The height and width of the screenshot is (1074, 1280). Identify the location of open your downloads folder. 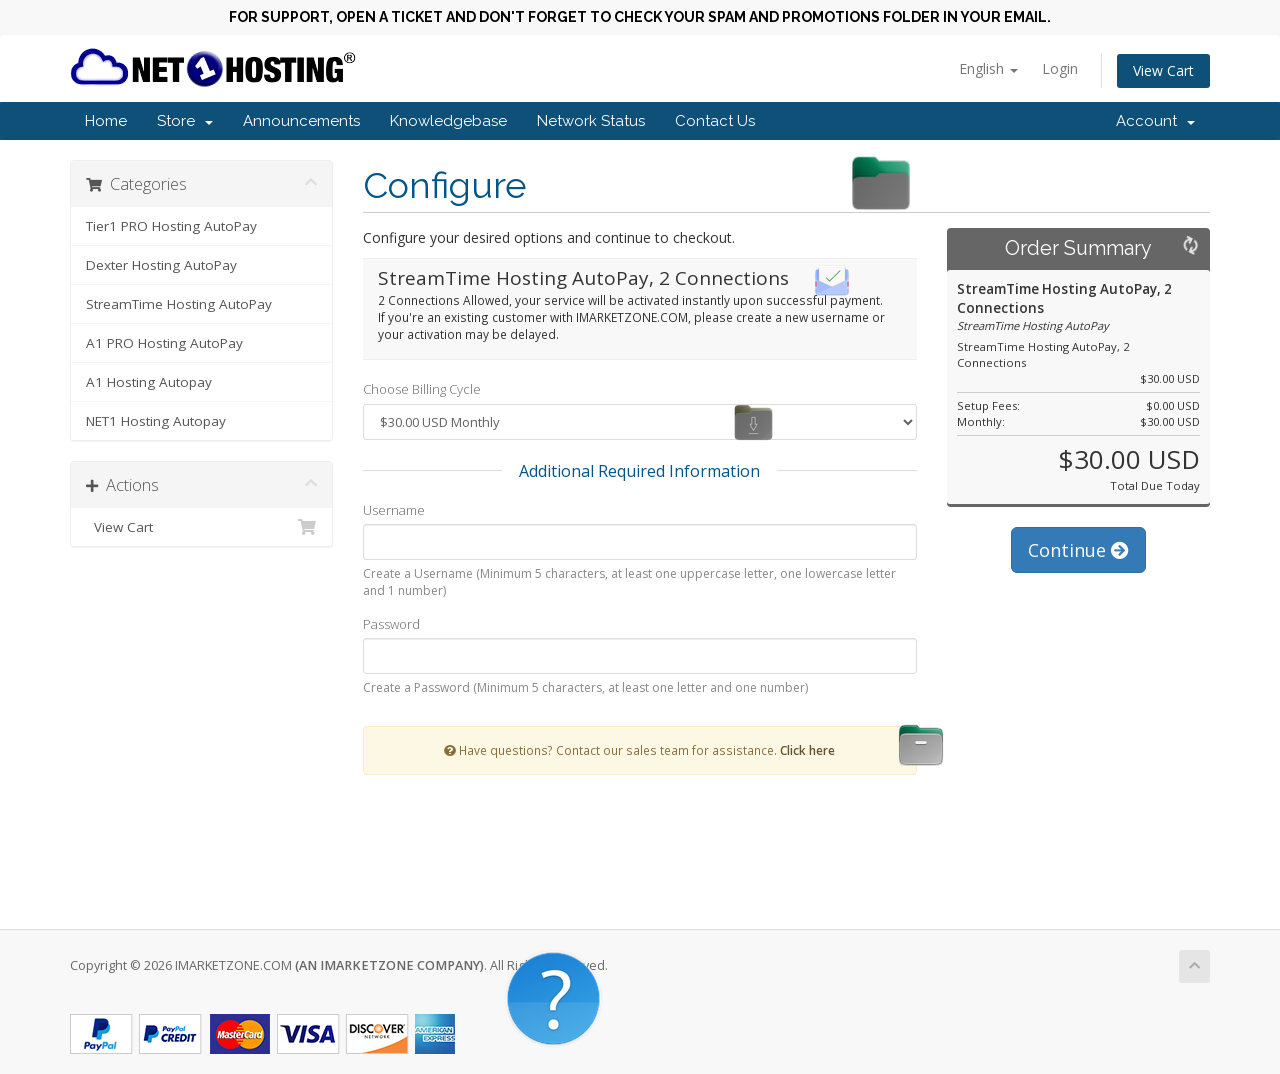
(753, 422).